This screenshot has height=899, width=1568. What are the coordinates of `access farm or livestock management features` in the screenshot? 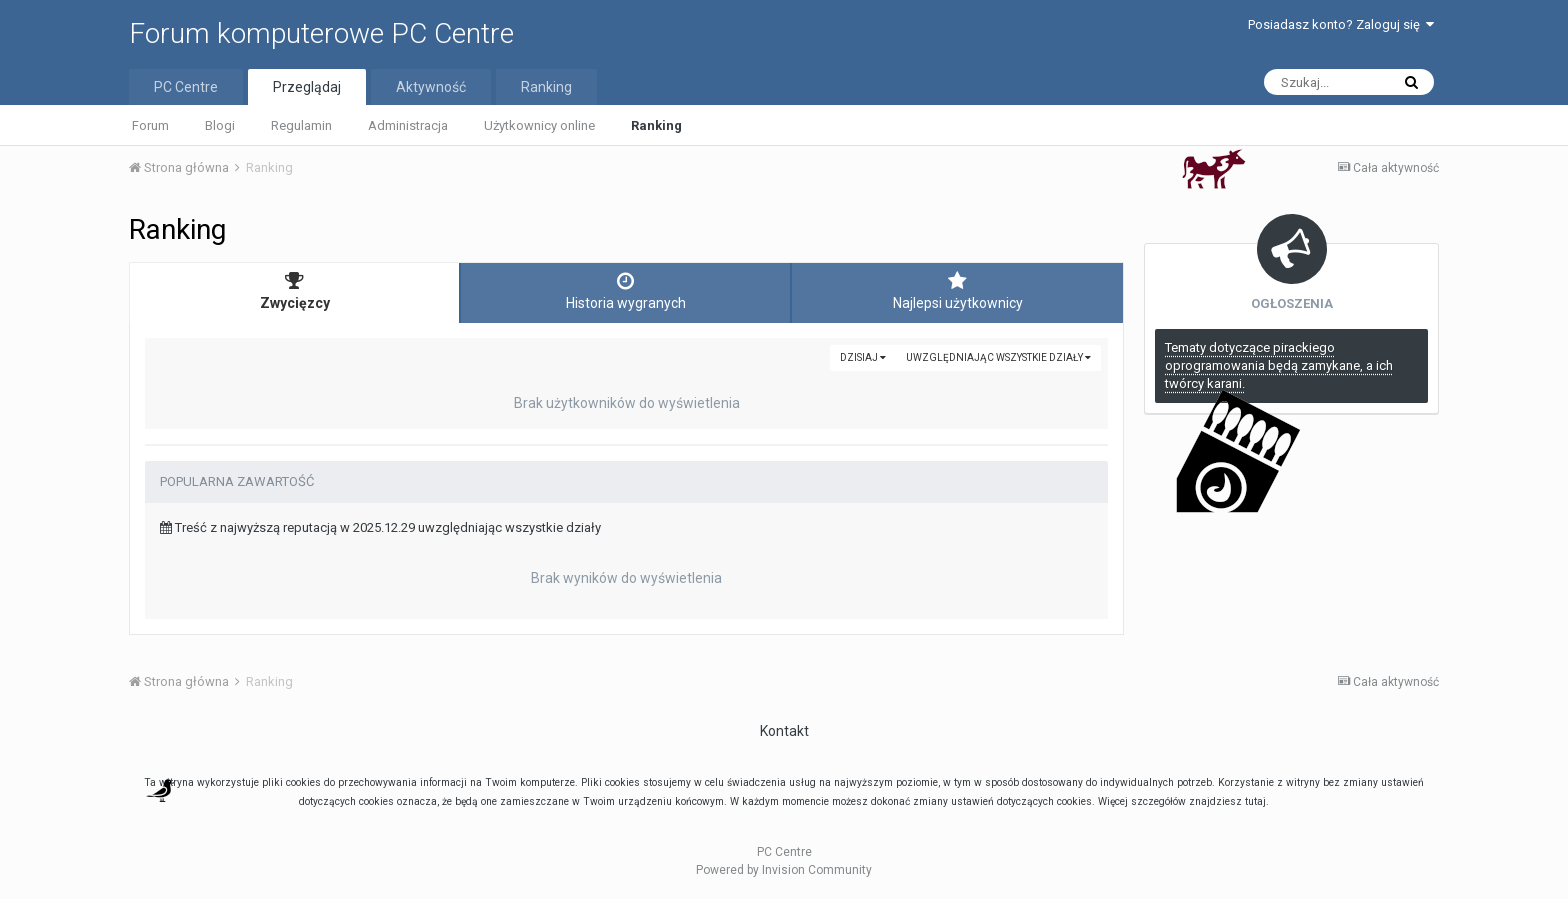 It's located at (1214, 169).